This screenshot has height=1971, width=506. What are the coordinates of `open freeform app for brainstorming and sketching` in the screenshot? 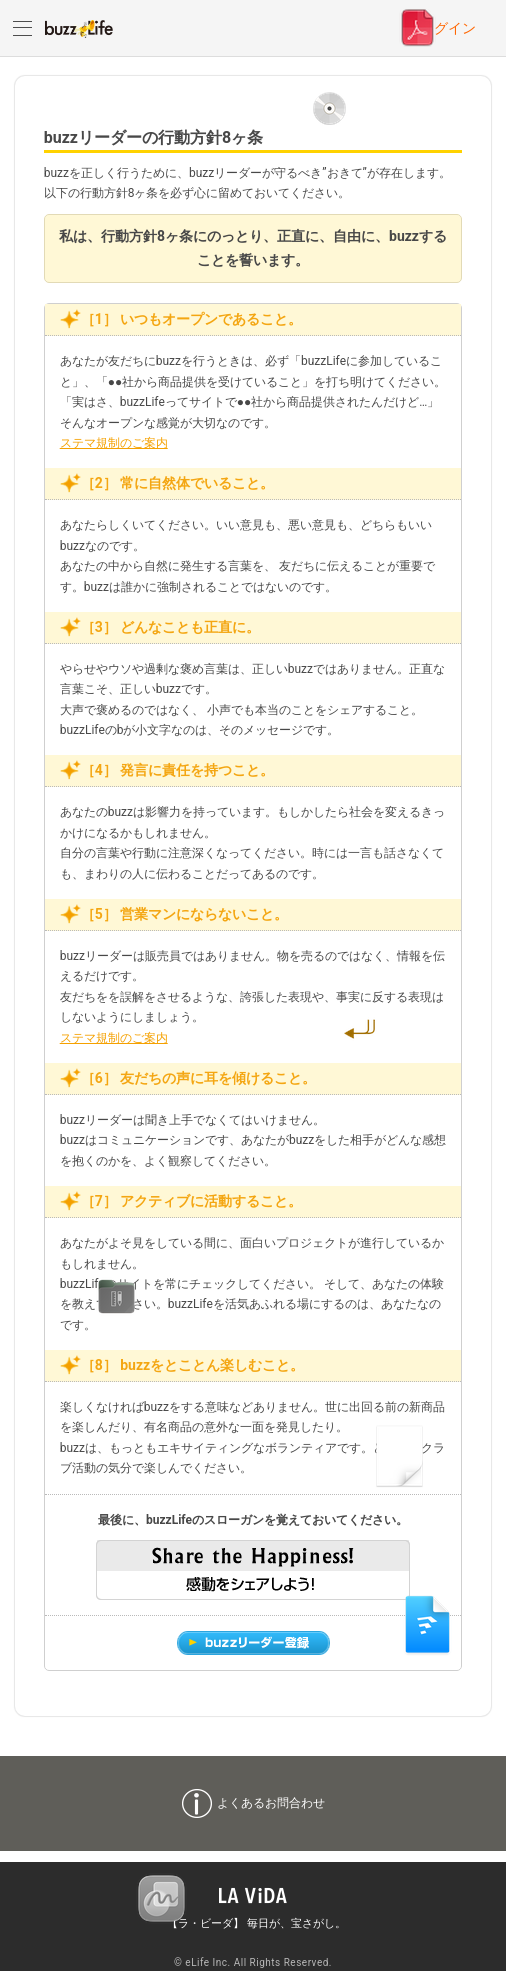 It's located at (161, 1898).